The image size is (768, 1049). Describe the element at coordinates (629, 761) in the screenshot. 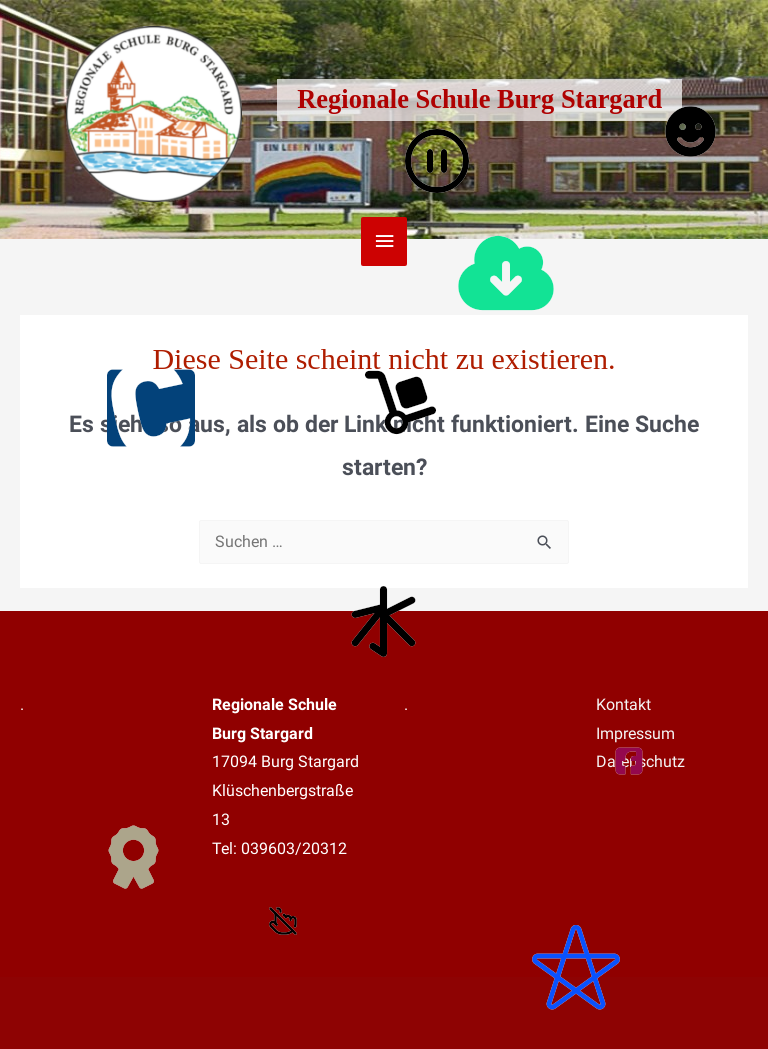

I see `link to facebook profile or page` at that location.